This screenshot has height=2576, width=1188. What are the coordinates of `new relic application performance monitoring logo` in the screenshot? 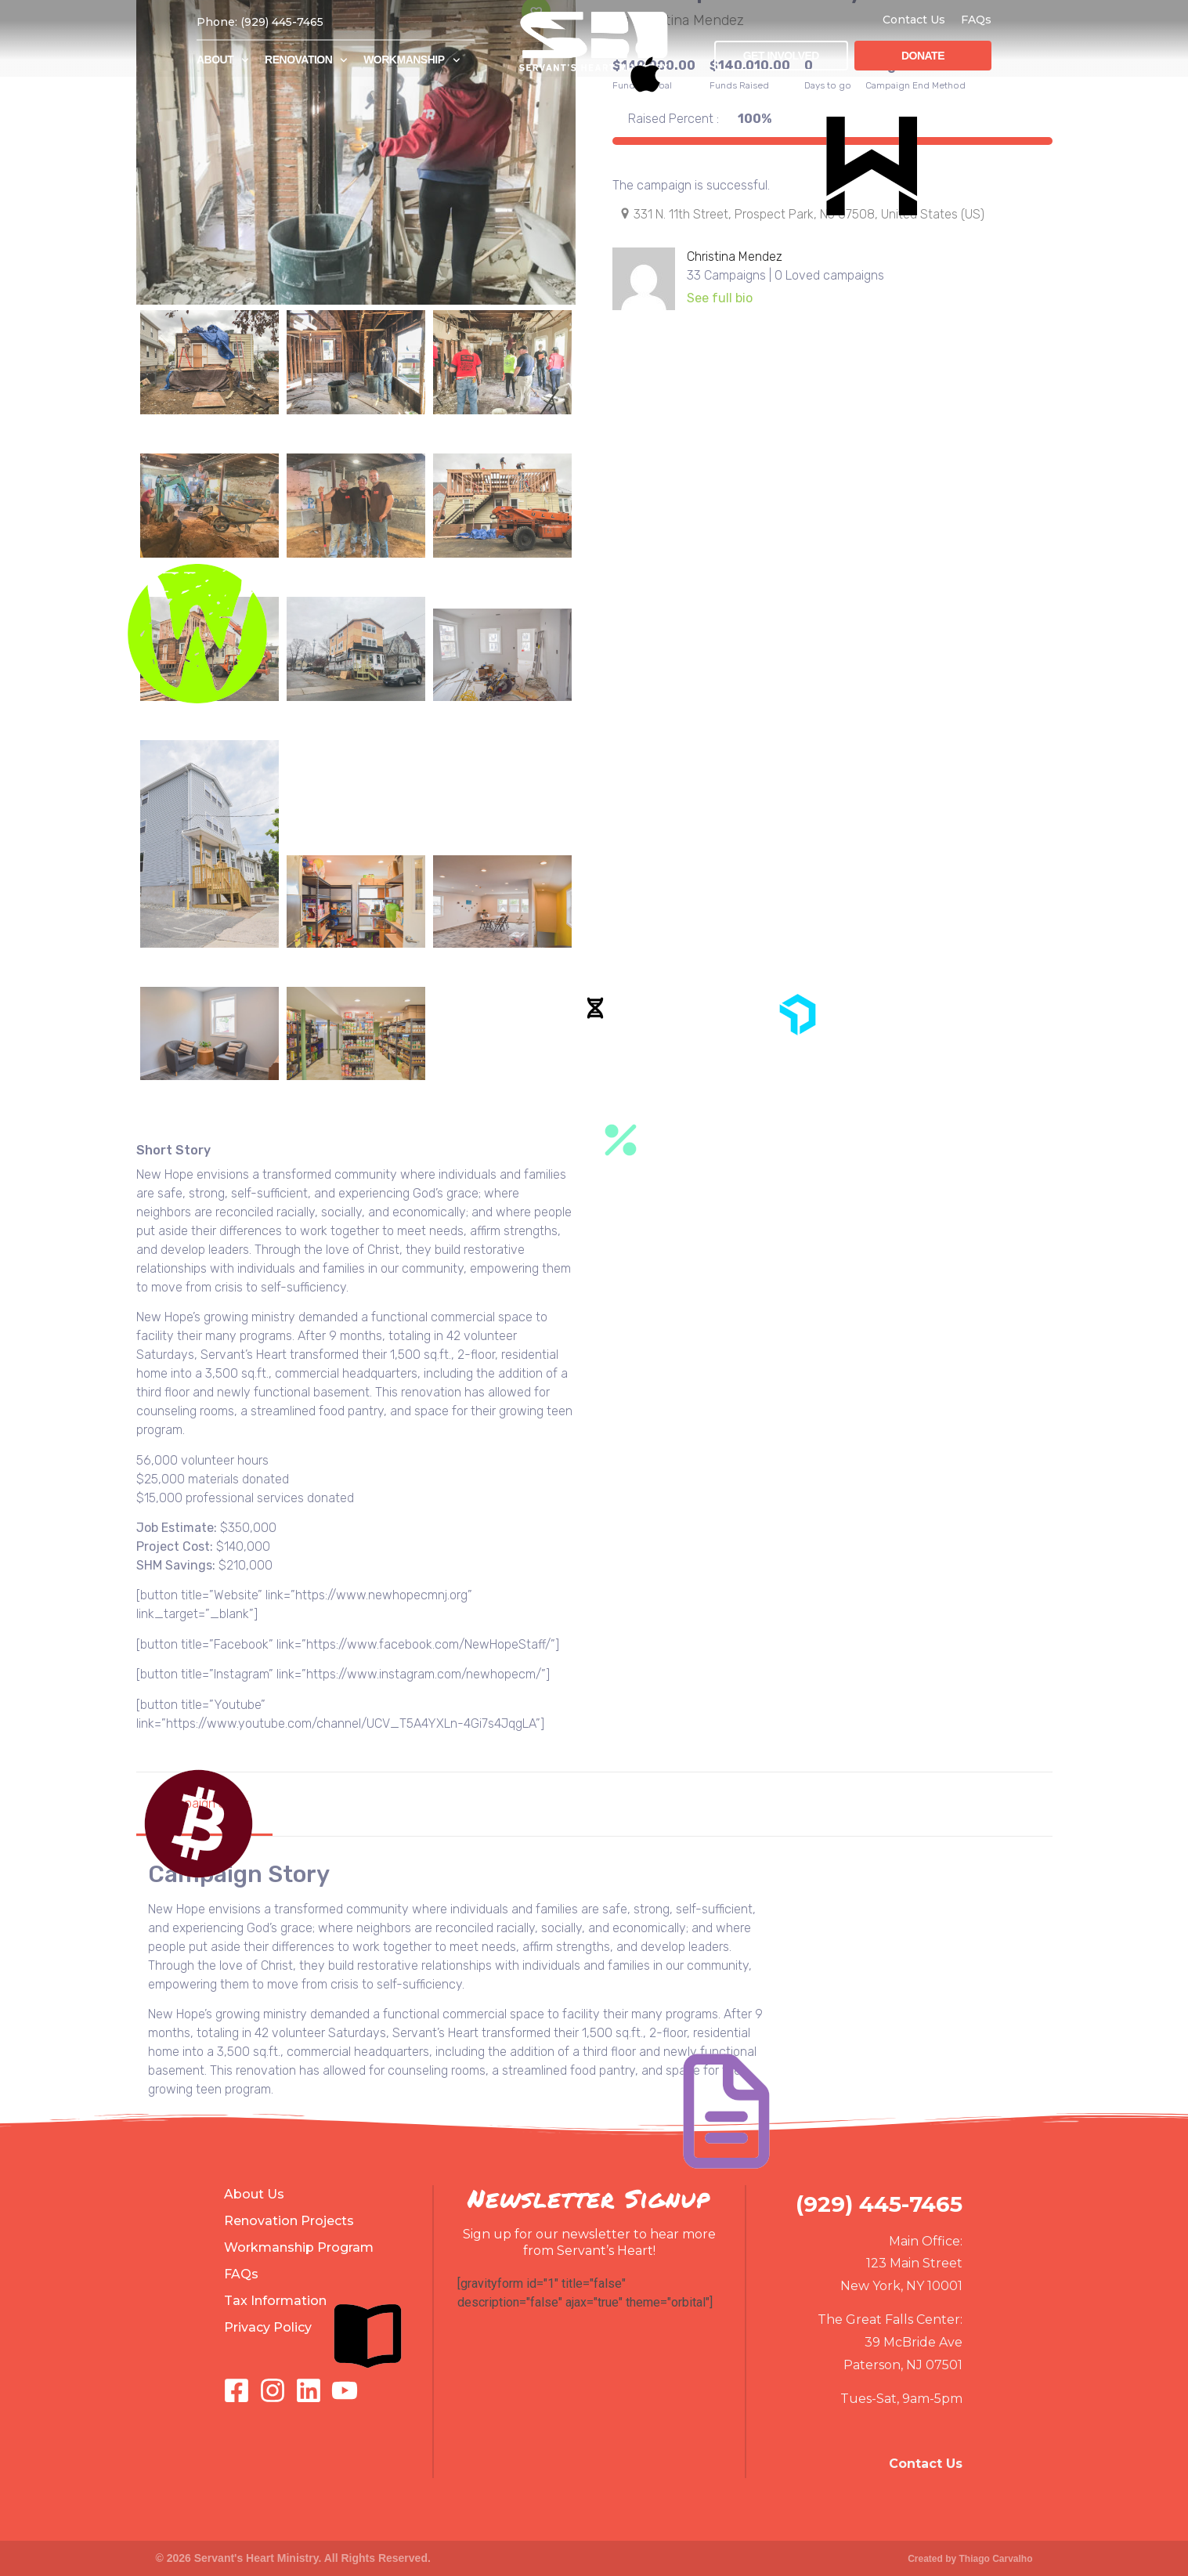 It's located at (797, 1014).